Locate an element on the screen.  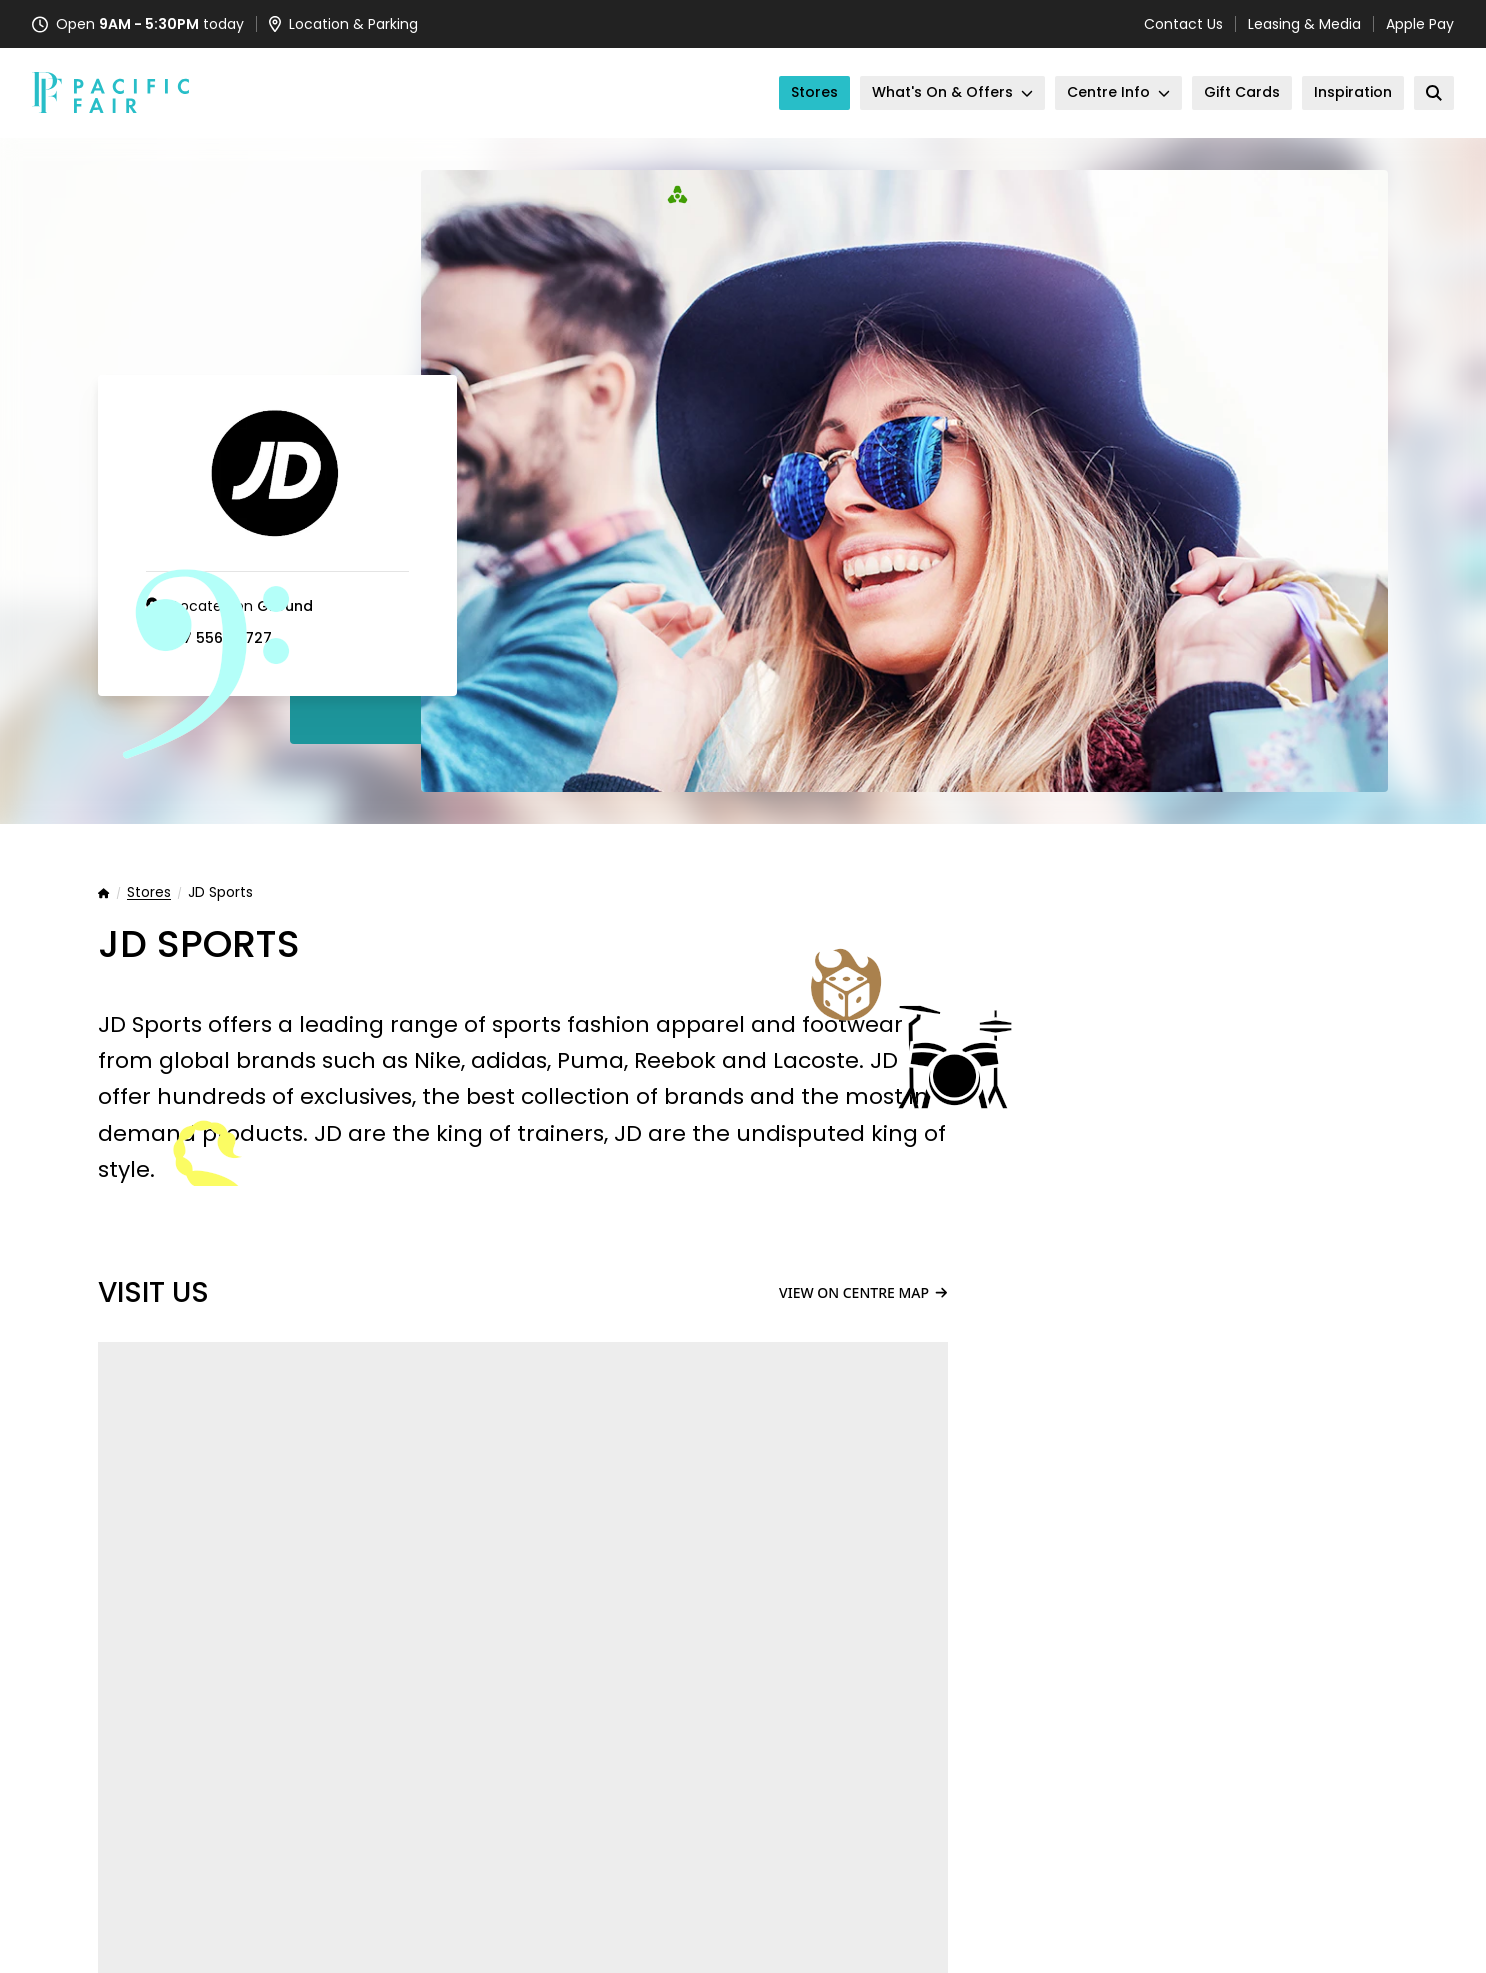
indicates nuclear or reactor system status is located at coordinates (677, 194).